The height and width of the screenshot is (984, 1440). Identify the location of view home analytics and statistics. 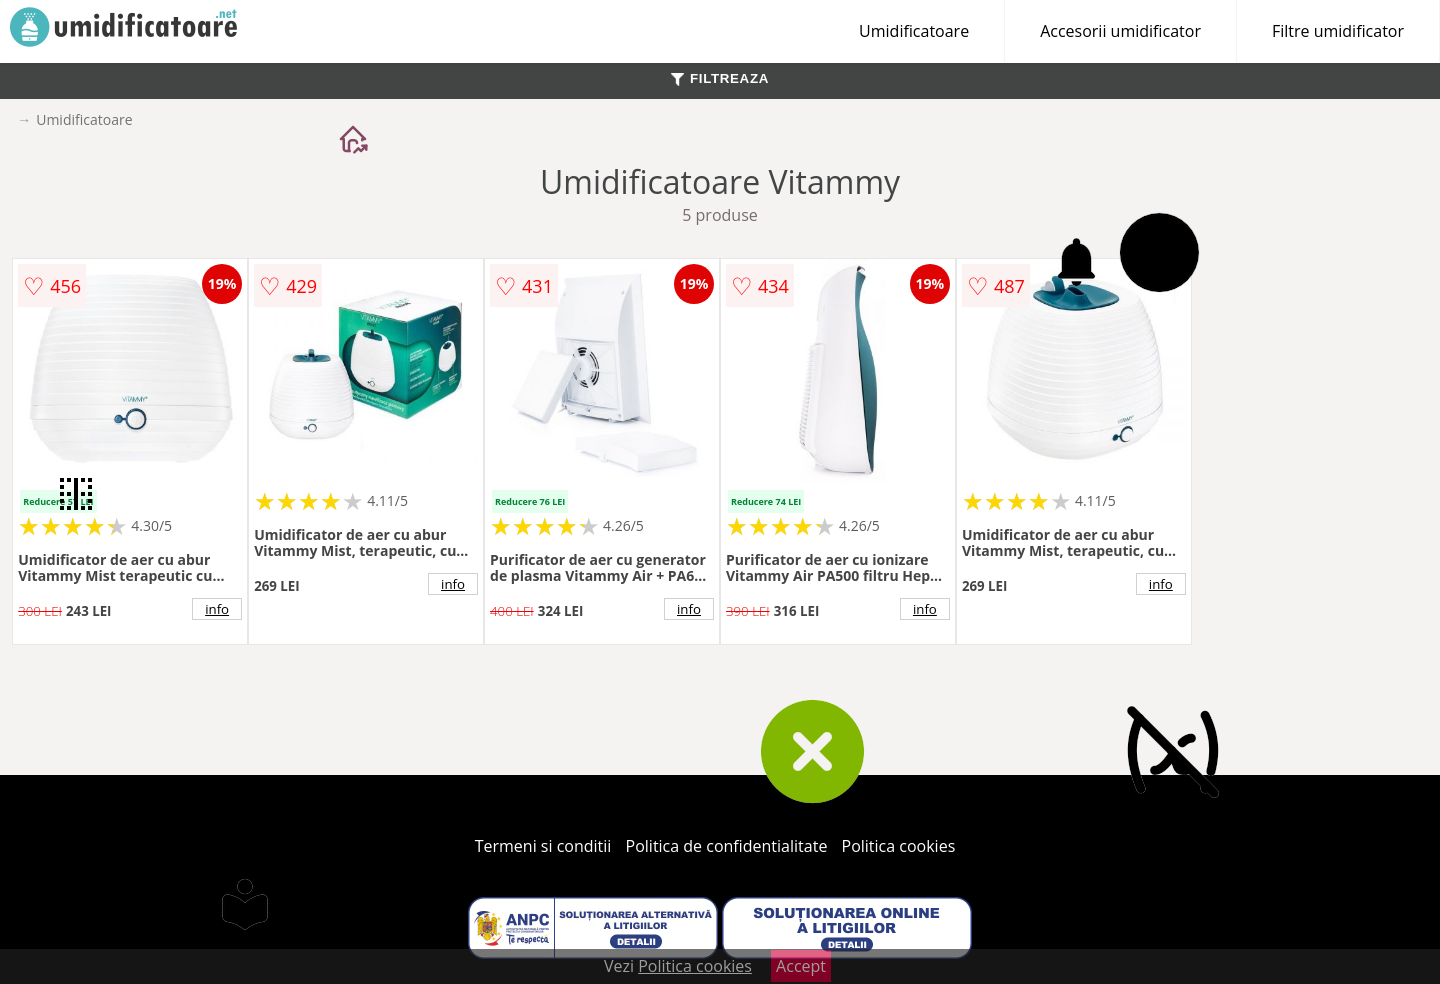
(353, 139).